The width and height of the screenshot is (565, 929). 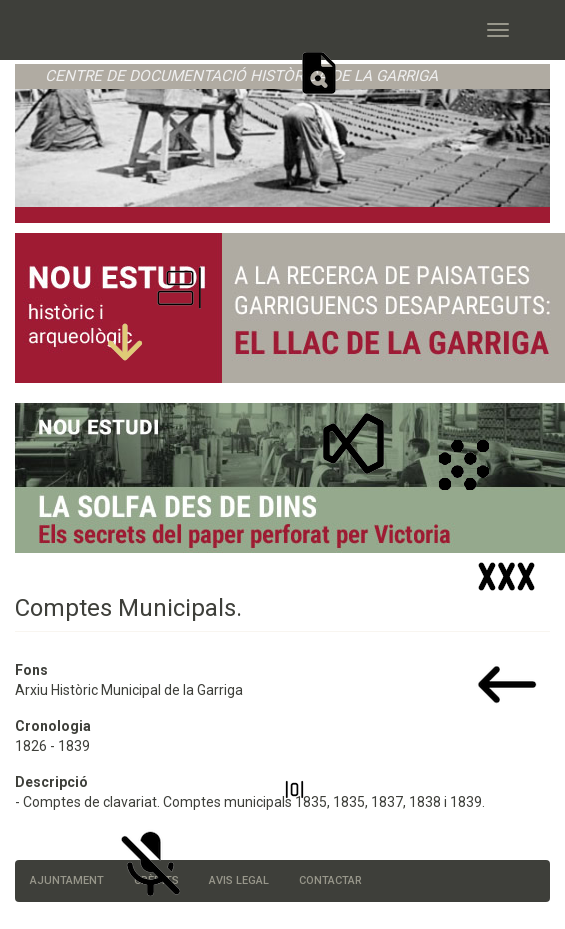 What do you see at coordinates (464, 465) in the screenshot?
I see `apply a film grain or noise effect` at bounding box center [464, 465].